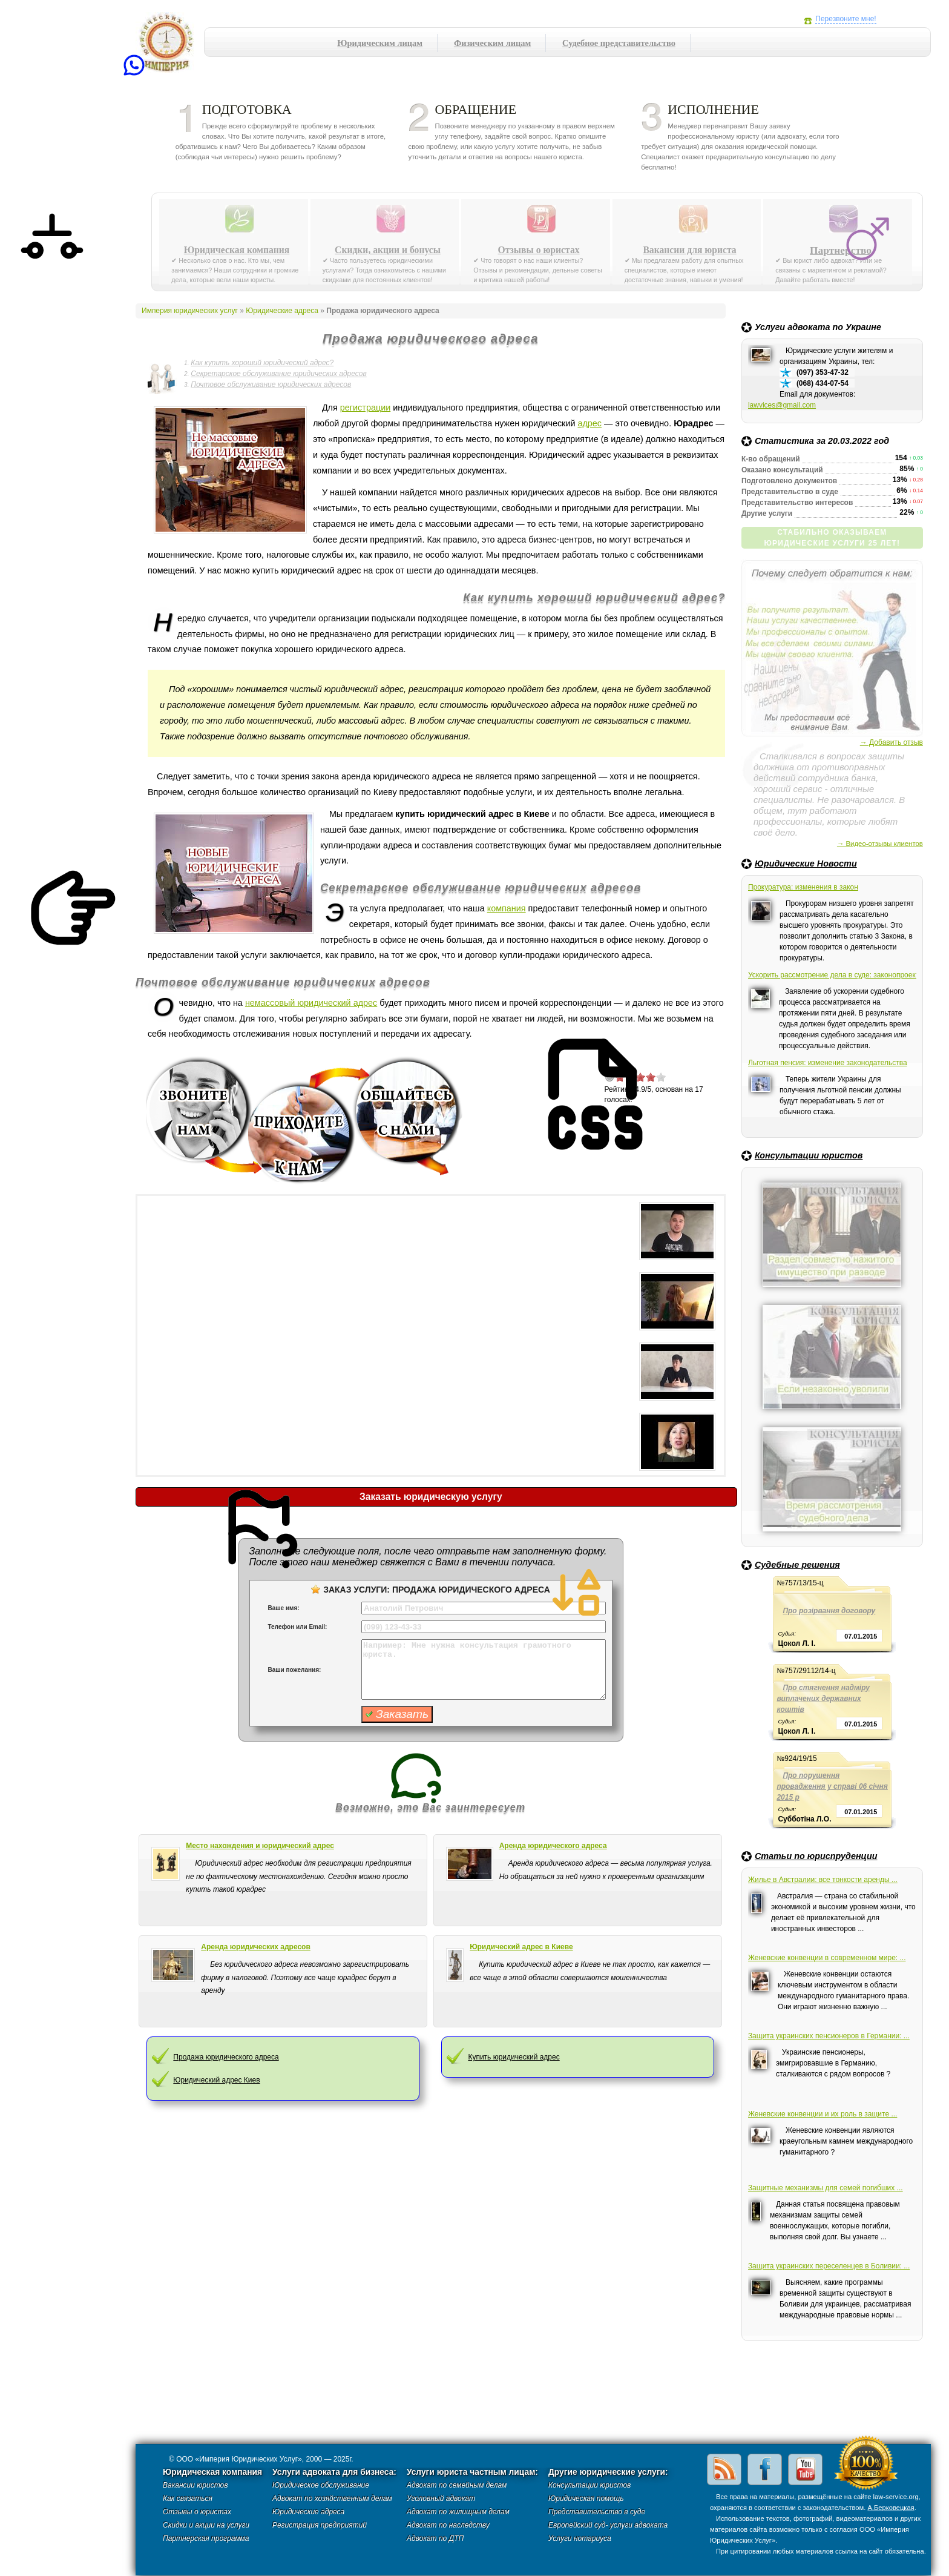 This screenshot has height=2576, width=949. Describe the element at coordinates (576, 1592) in the screenshot. I see `sort items in descending order` at that location.